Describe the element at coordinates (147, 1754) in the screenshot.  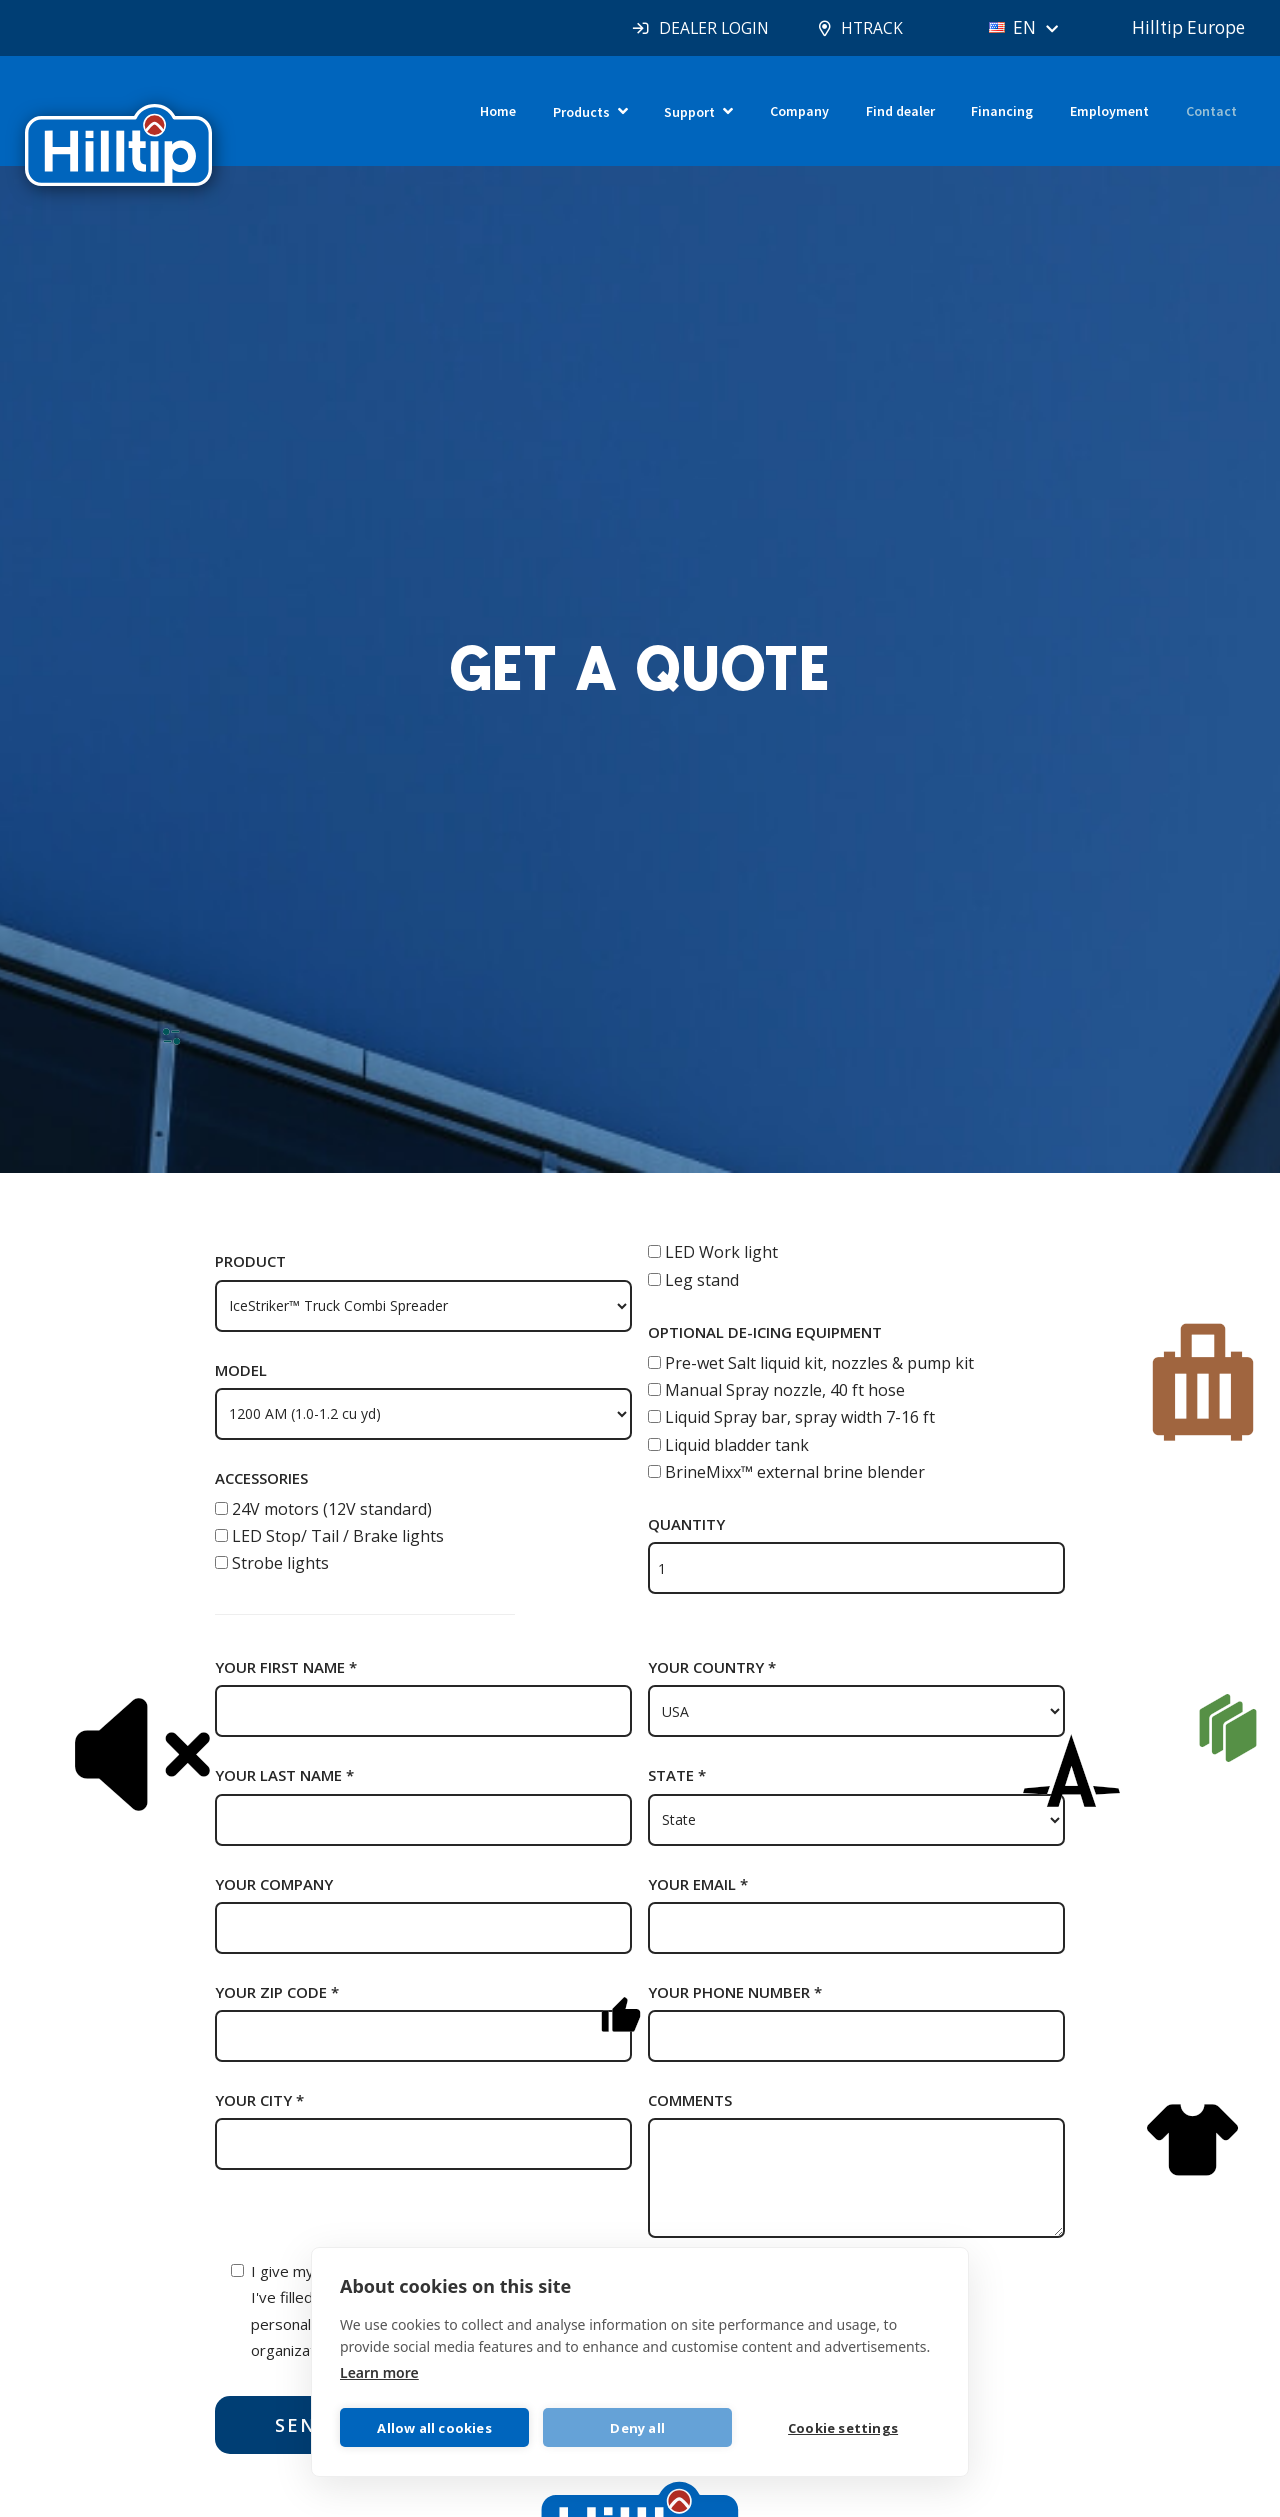
I see `mute audio or sound` at that location.